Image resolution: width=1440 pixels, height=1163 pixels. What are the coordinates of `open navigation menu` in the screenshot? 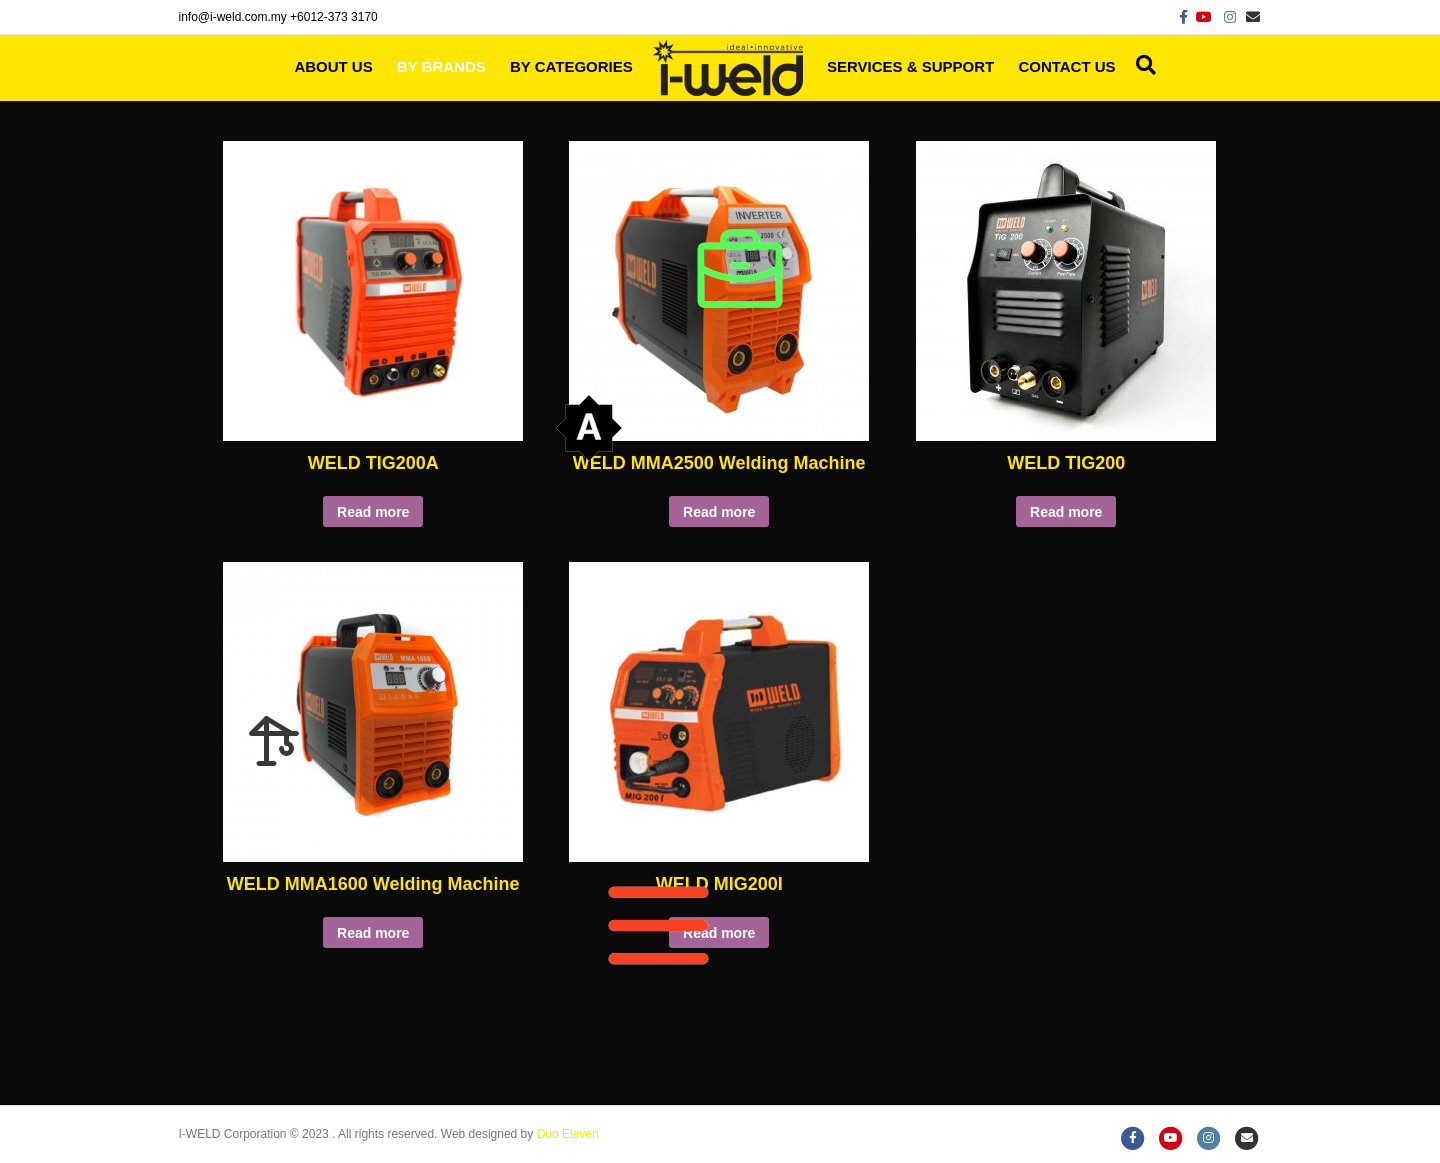 It's located at (658, 925).